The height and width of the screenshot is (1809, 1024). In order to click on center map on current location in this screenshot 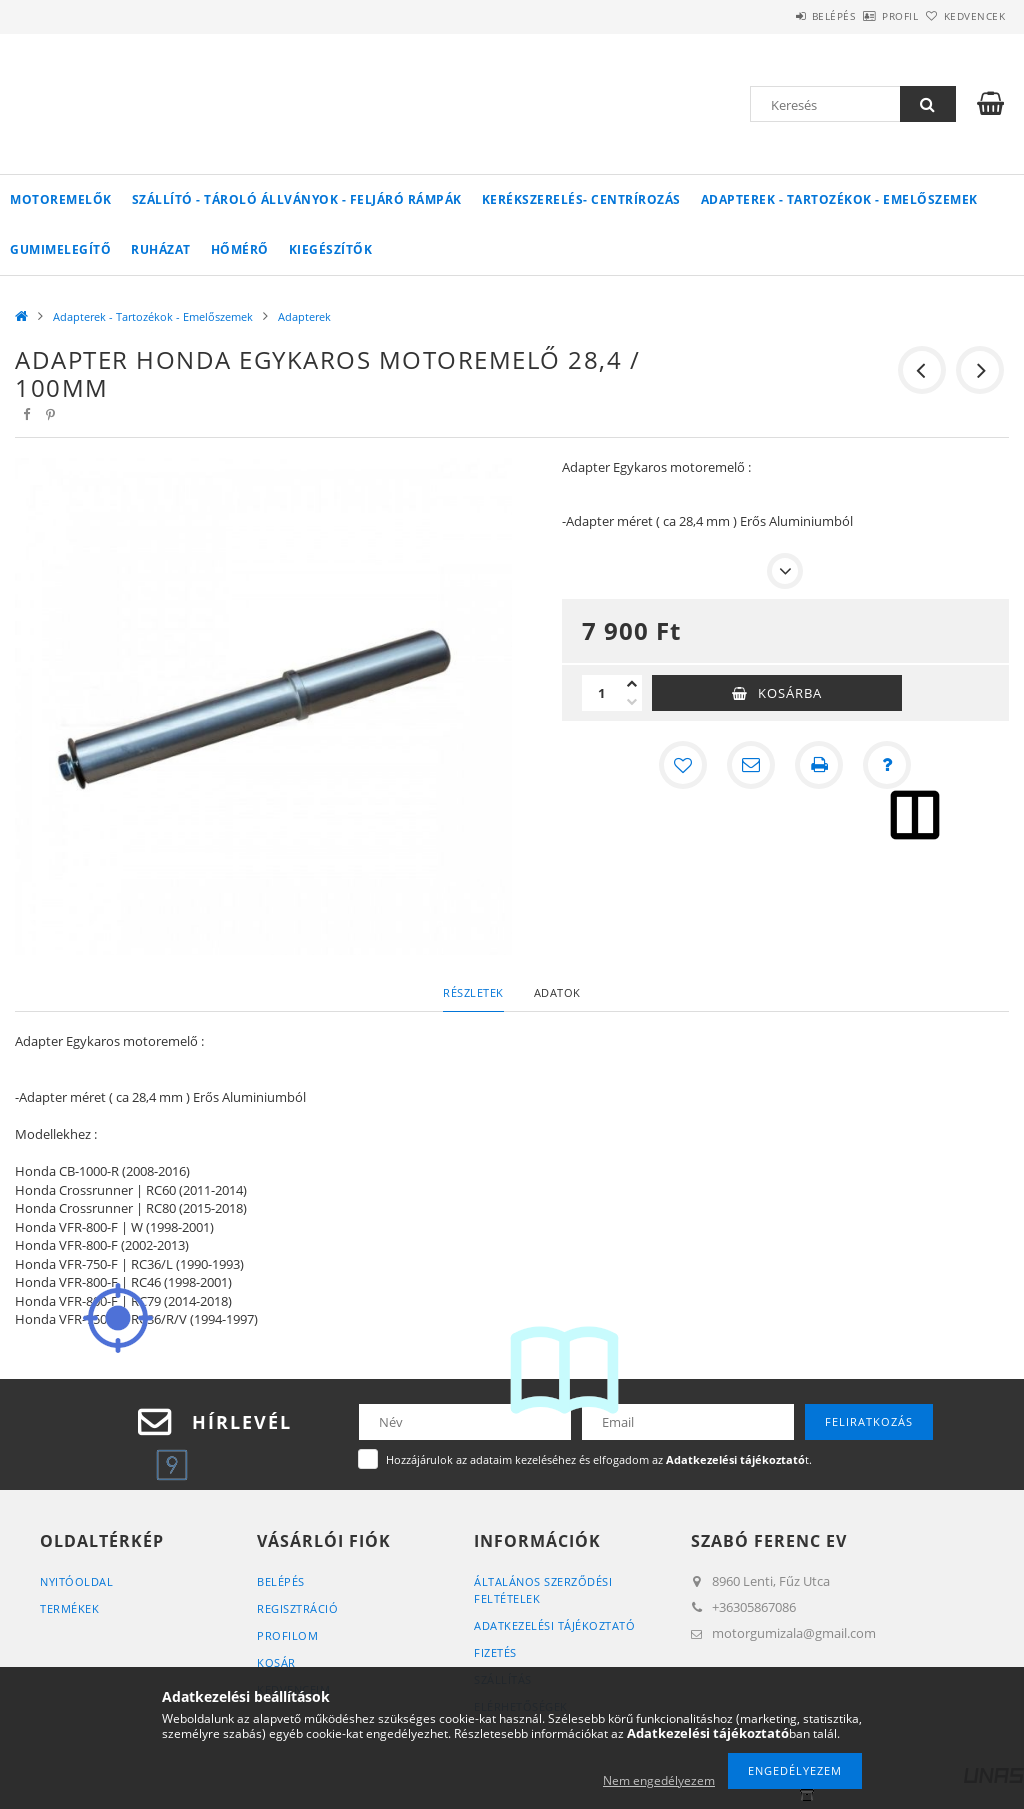, I will do `click(118, 1318)`.